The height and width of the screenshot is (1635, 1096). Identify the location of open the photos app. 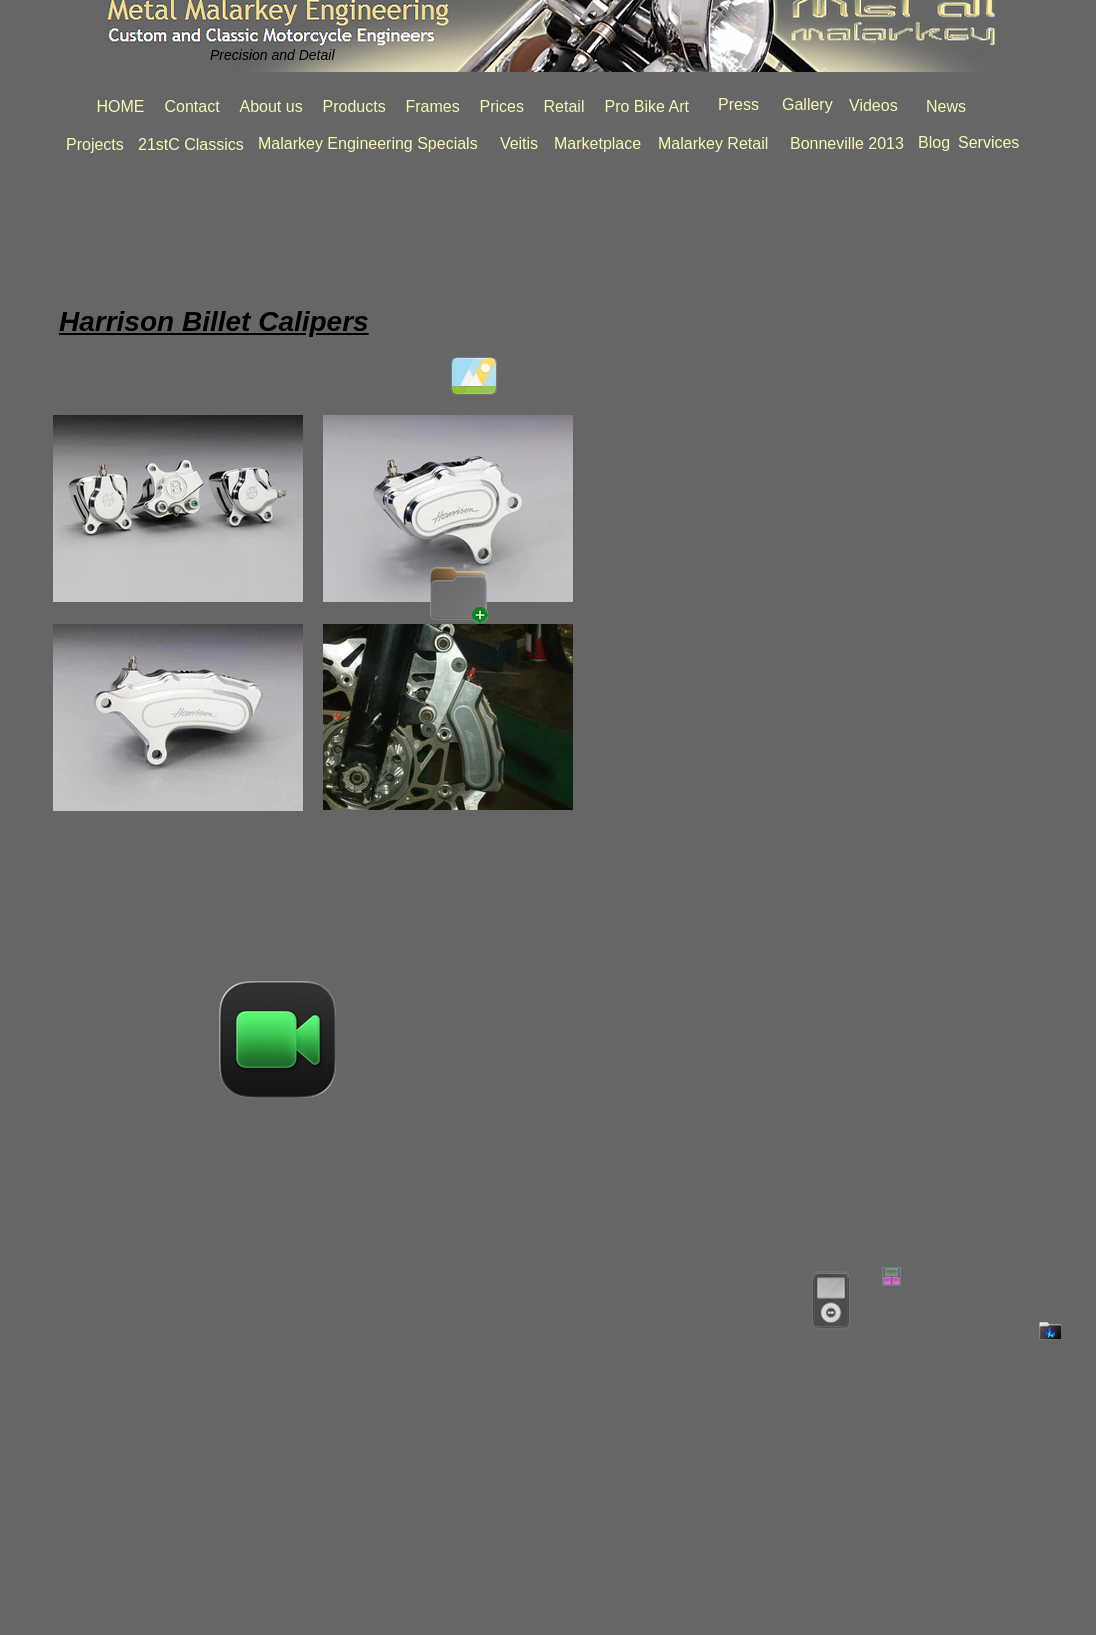
(474, 376).